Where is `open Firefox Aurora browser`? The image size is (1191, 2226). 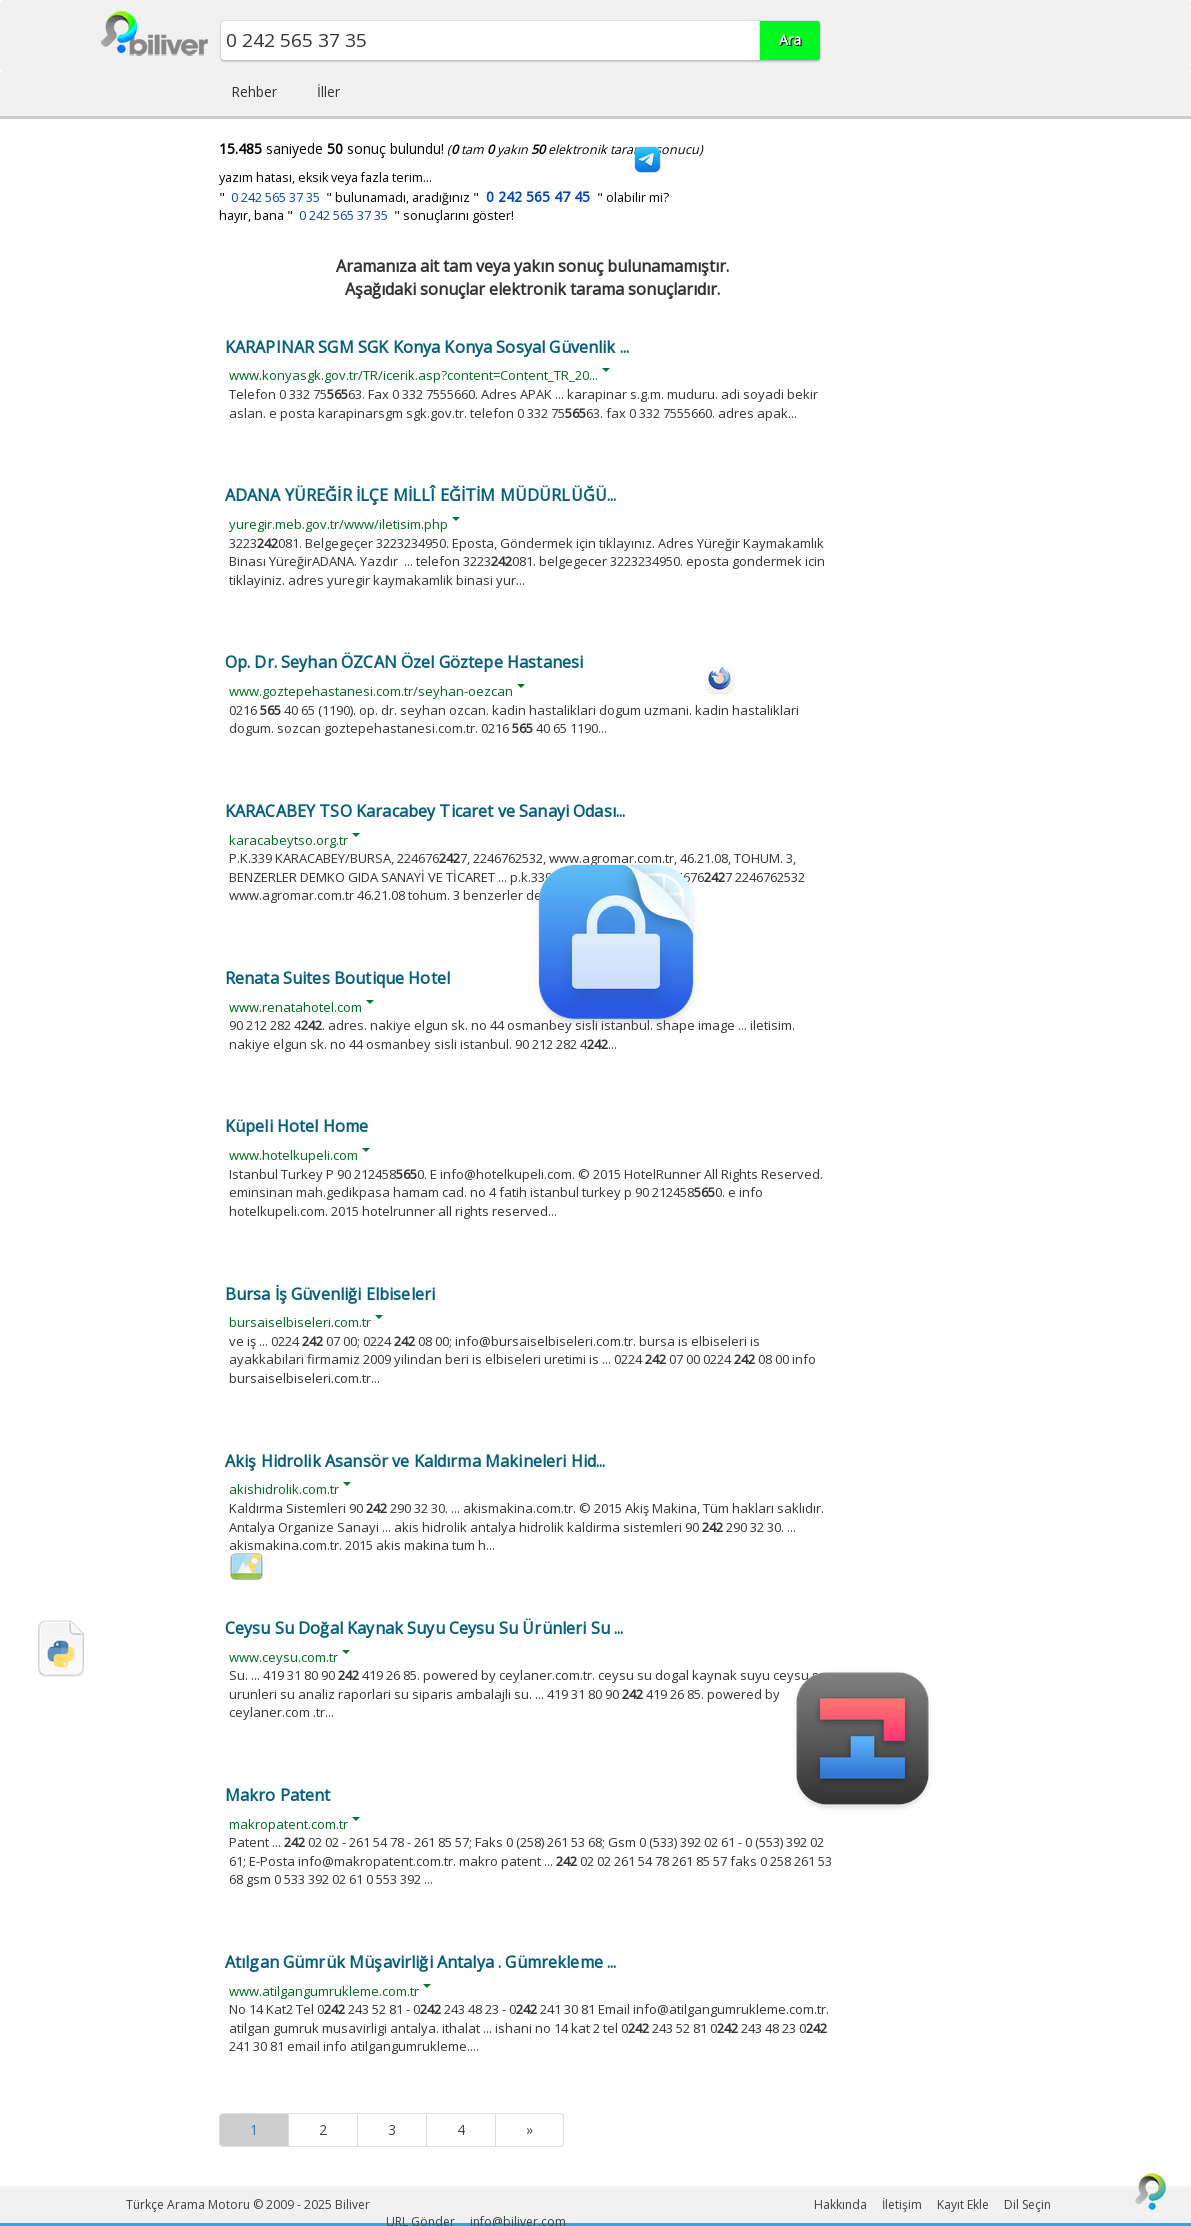
open Firefox Aurora browser is located at coordinates (719, 678).